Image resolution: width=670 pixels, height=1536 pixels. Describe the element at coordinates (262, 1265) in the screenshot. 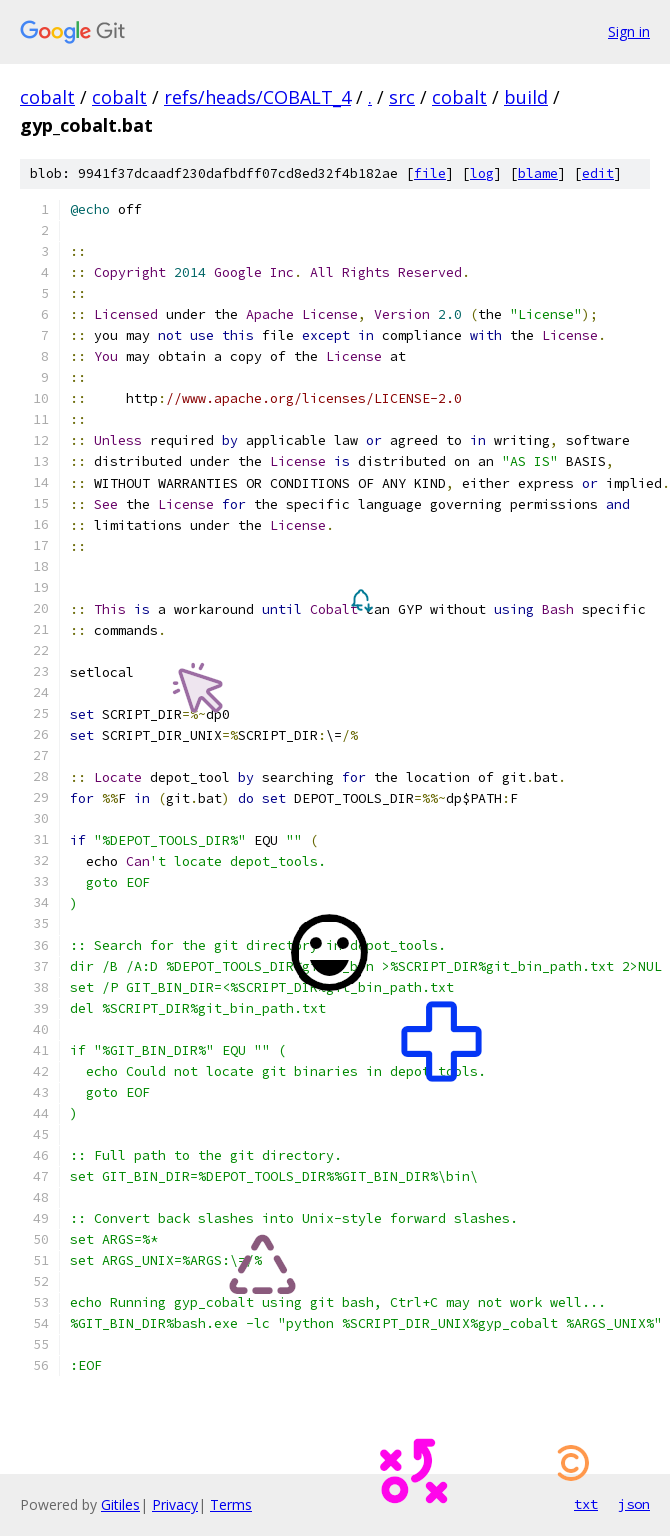

I see `indicates a recycling or refresh cycle` at that location.